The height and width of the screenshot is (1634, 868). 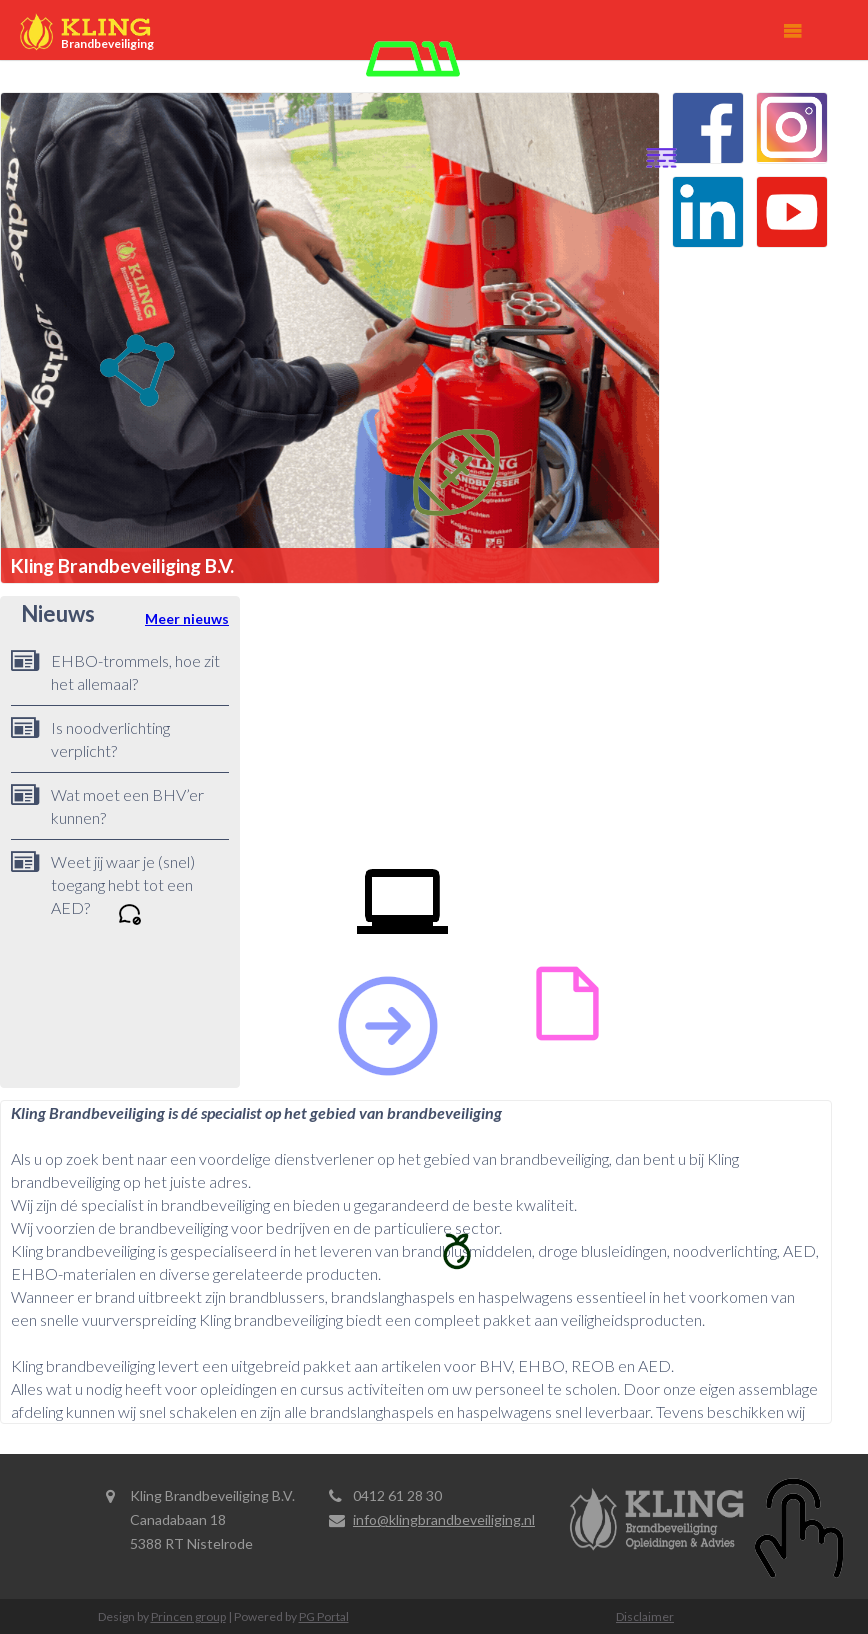 What do you see at coordinates (388, 1026) in the screenshot?
I see `proceed to the next step` at bounding box center [388, 1026].